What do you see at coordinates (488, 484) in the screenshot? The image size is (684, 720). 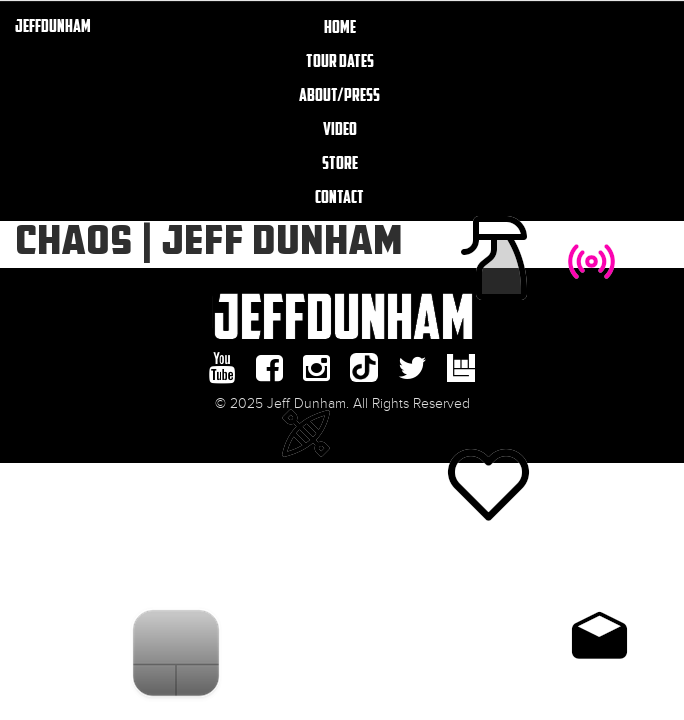 I see `add item to favorites` at bounding box center [488, 484].